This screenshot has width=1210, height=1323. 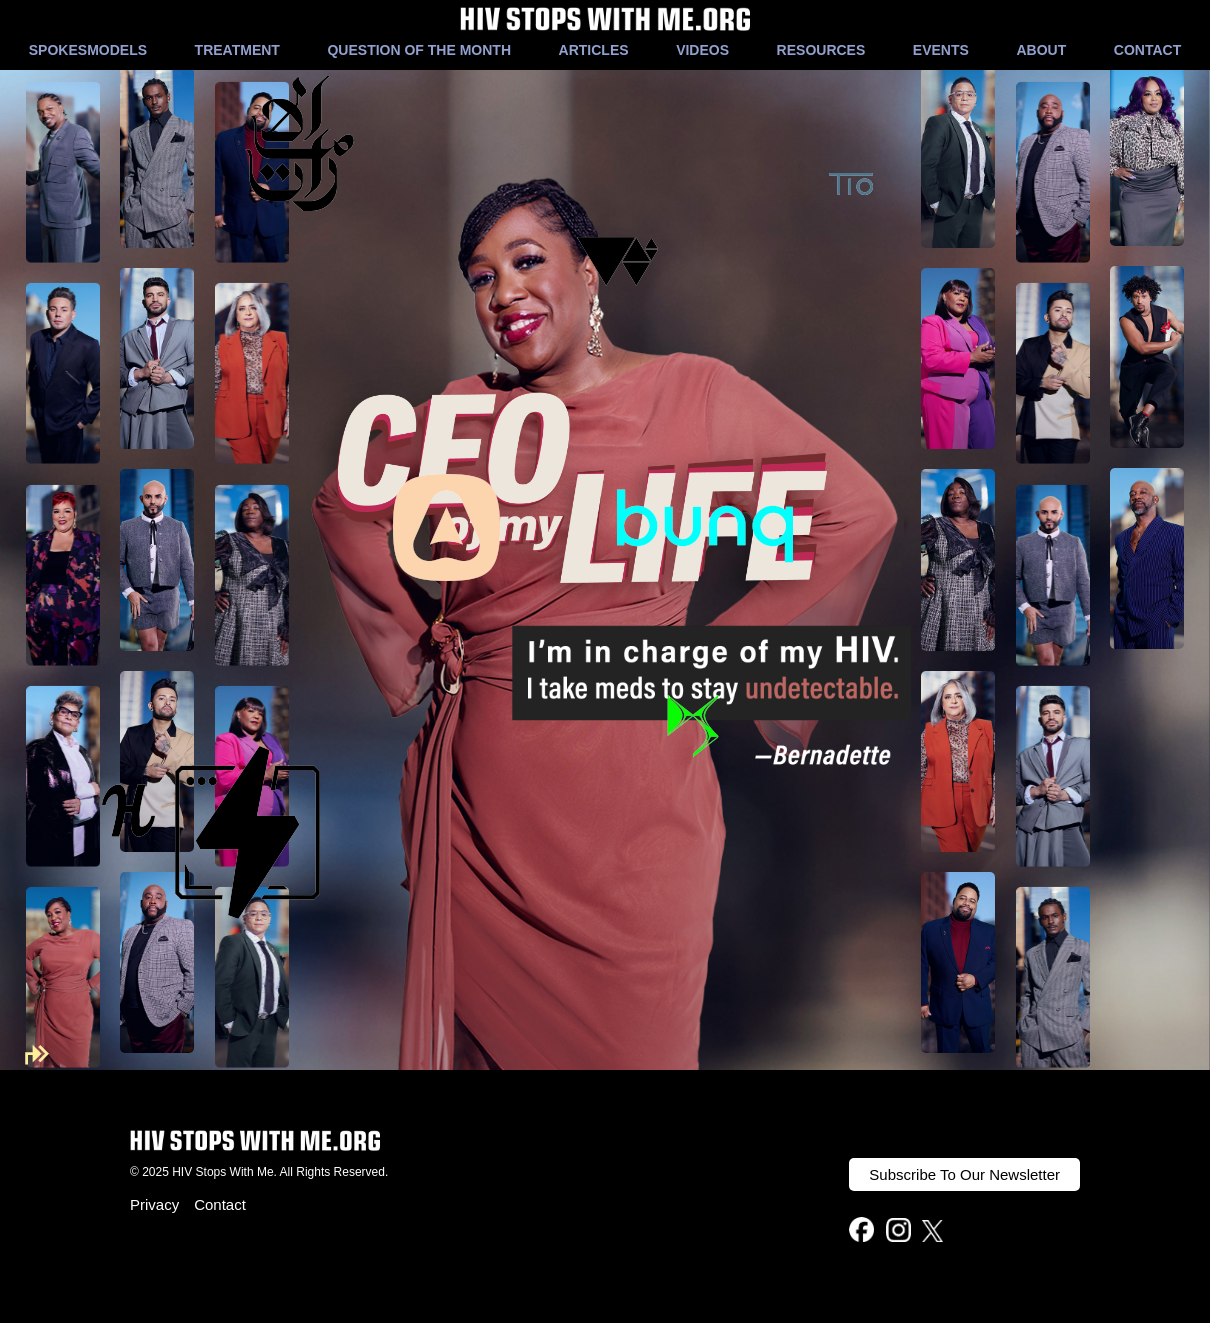 What do you see at coordinates (247, 832) in the screenshot?
I see `cloudflare pages logo` at bounding box center [247, 832].